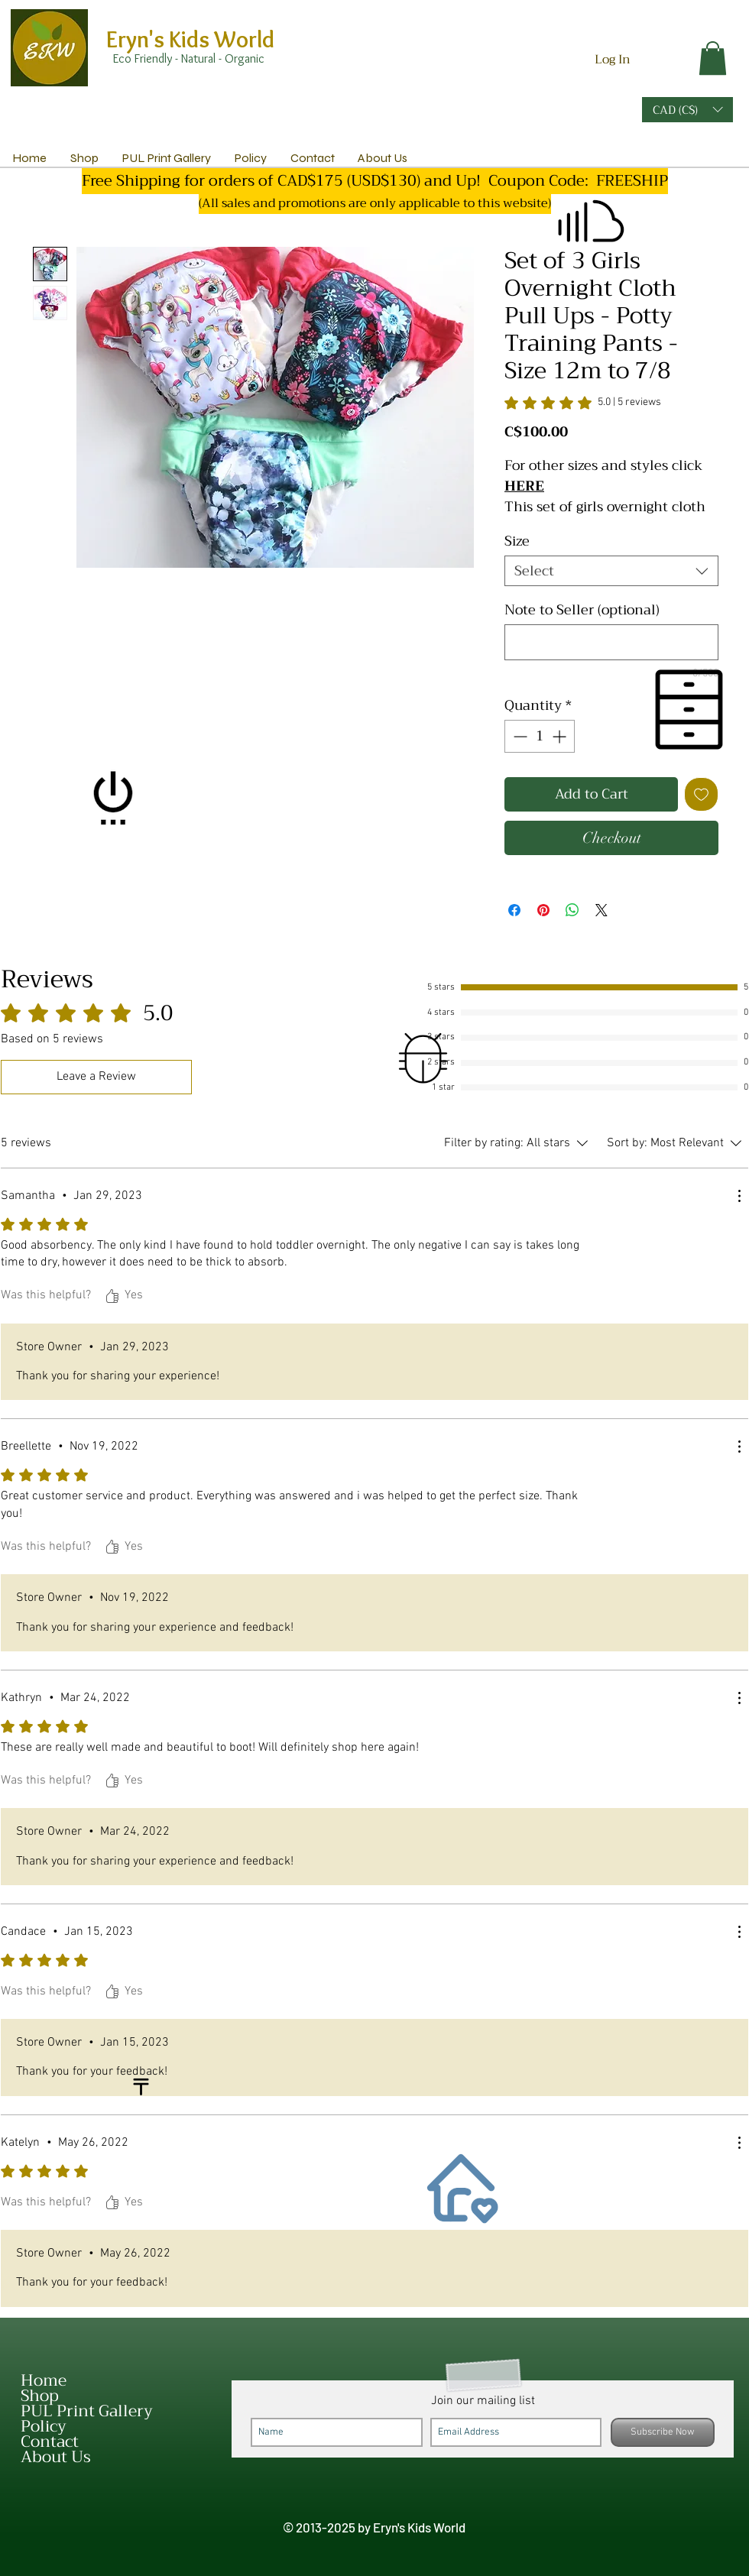 The image size is (749, 2576). Describe the element at coordinates (590, 223) in the screenshot. I see `open SoundCloud app` at that location.